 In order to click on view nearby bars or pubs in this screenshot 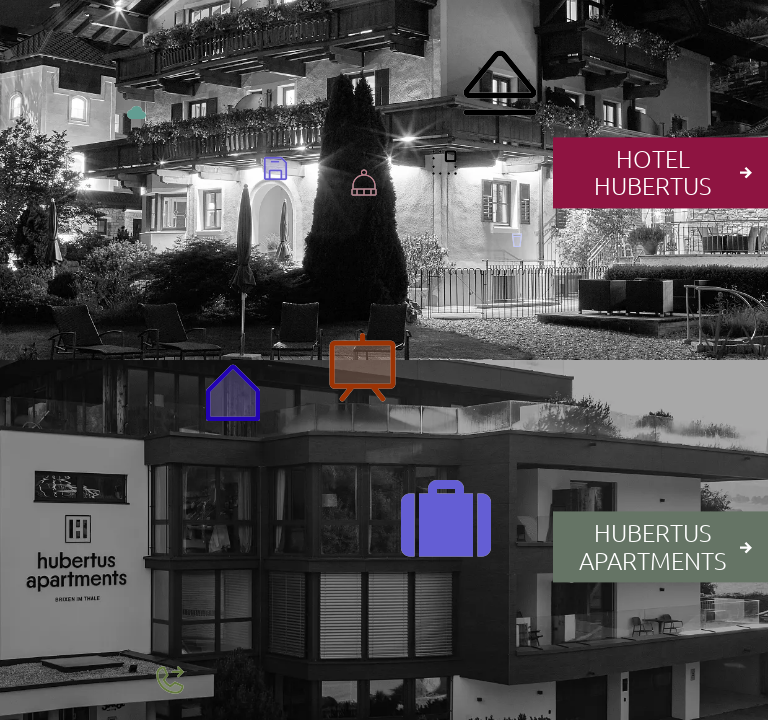, I will do `click(517, 240)`.